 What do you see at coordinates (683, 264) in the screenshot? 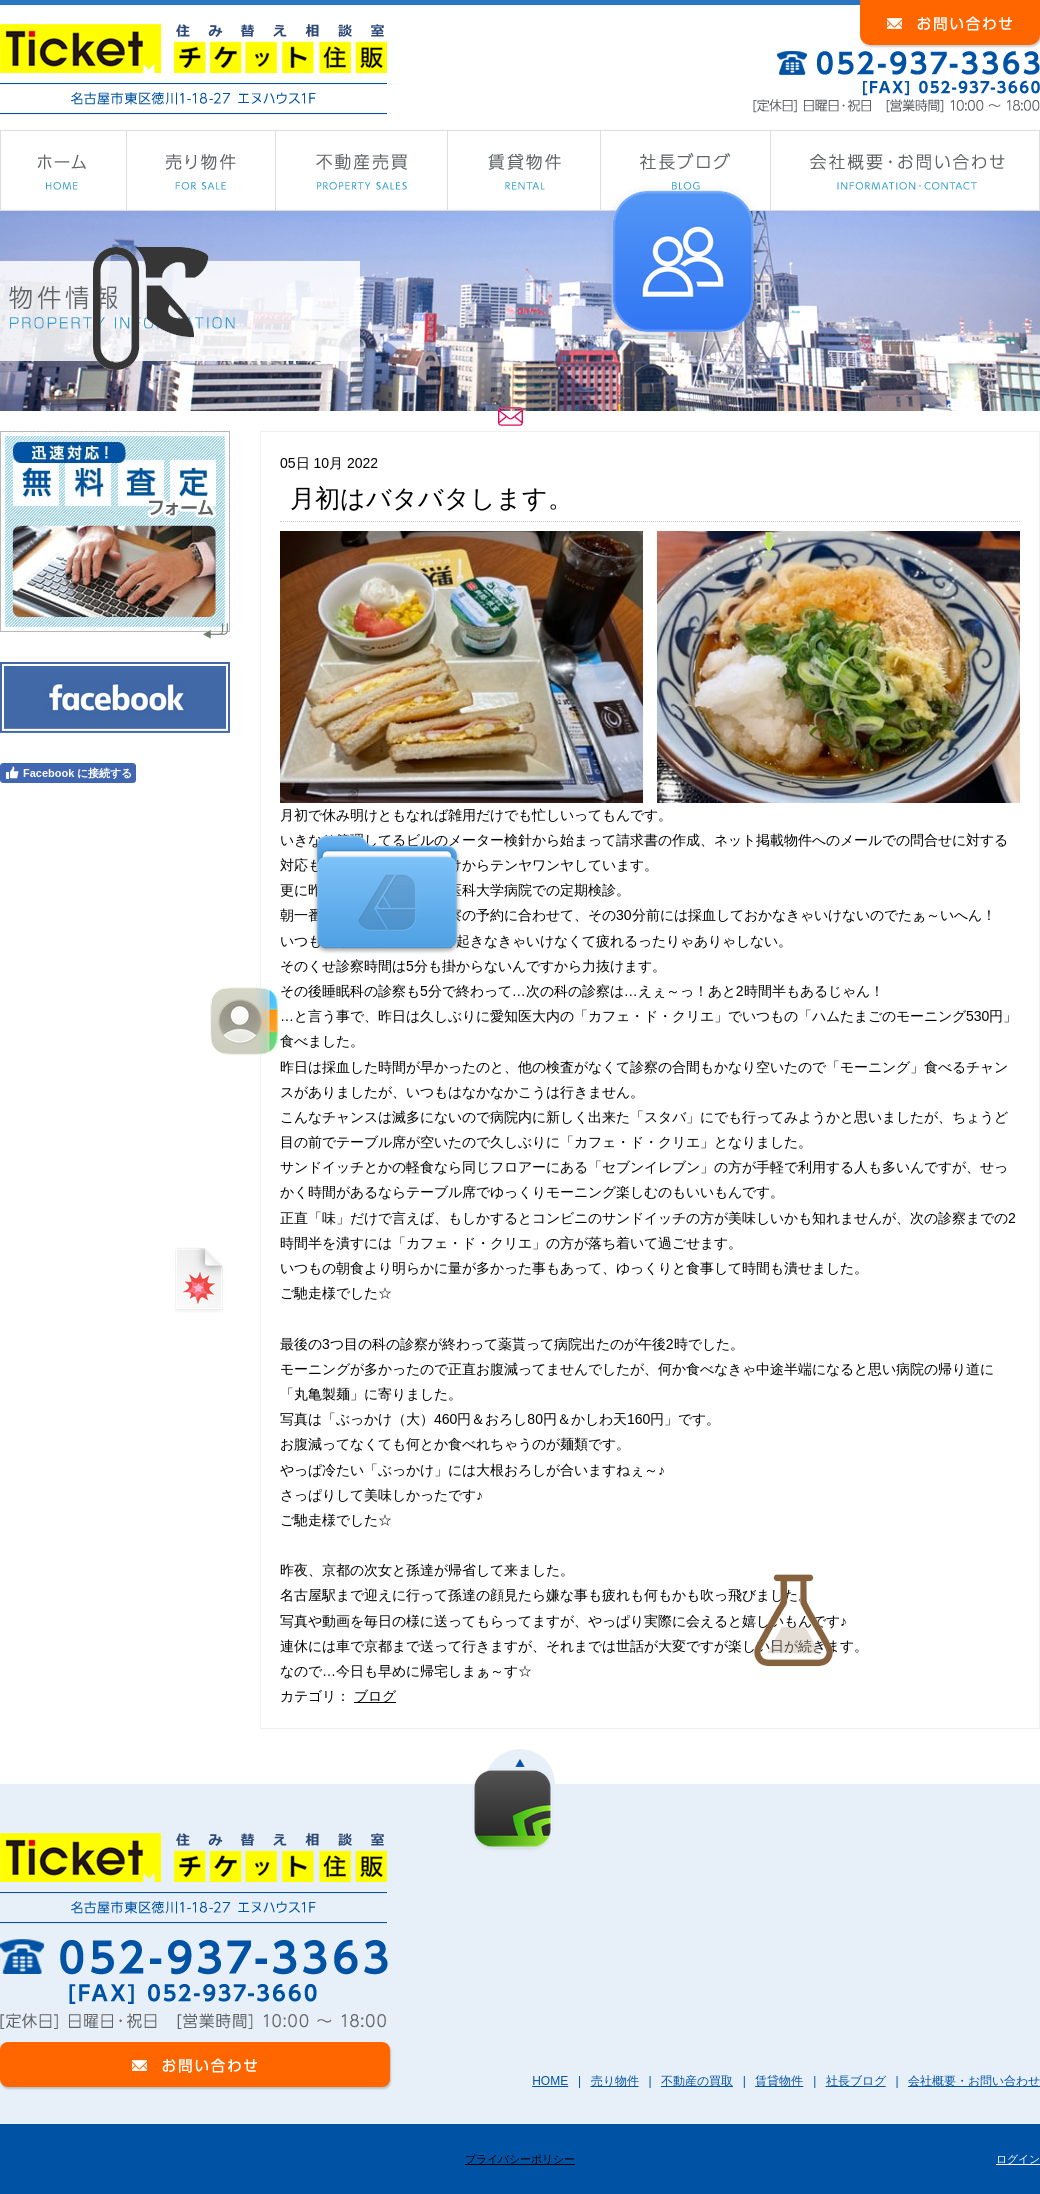
I see `manage user accounts and profiles` at bounding box center [683, 264].